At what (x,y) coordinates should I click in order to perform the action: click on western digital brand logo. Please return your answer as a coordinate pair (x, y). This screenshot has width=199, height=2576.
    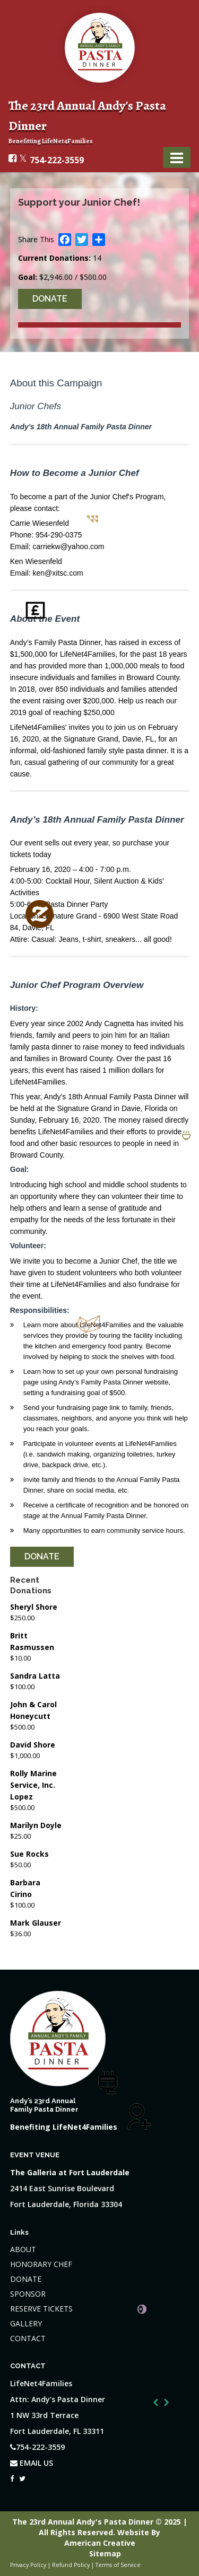
    Looking at the image, I should click on (92, 519).